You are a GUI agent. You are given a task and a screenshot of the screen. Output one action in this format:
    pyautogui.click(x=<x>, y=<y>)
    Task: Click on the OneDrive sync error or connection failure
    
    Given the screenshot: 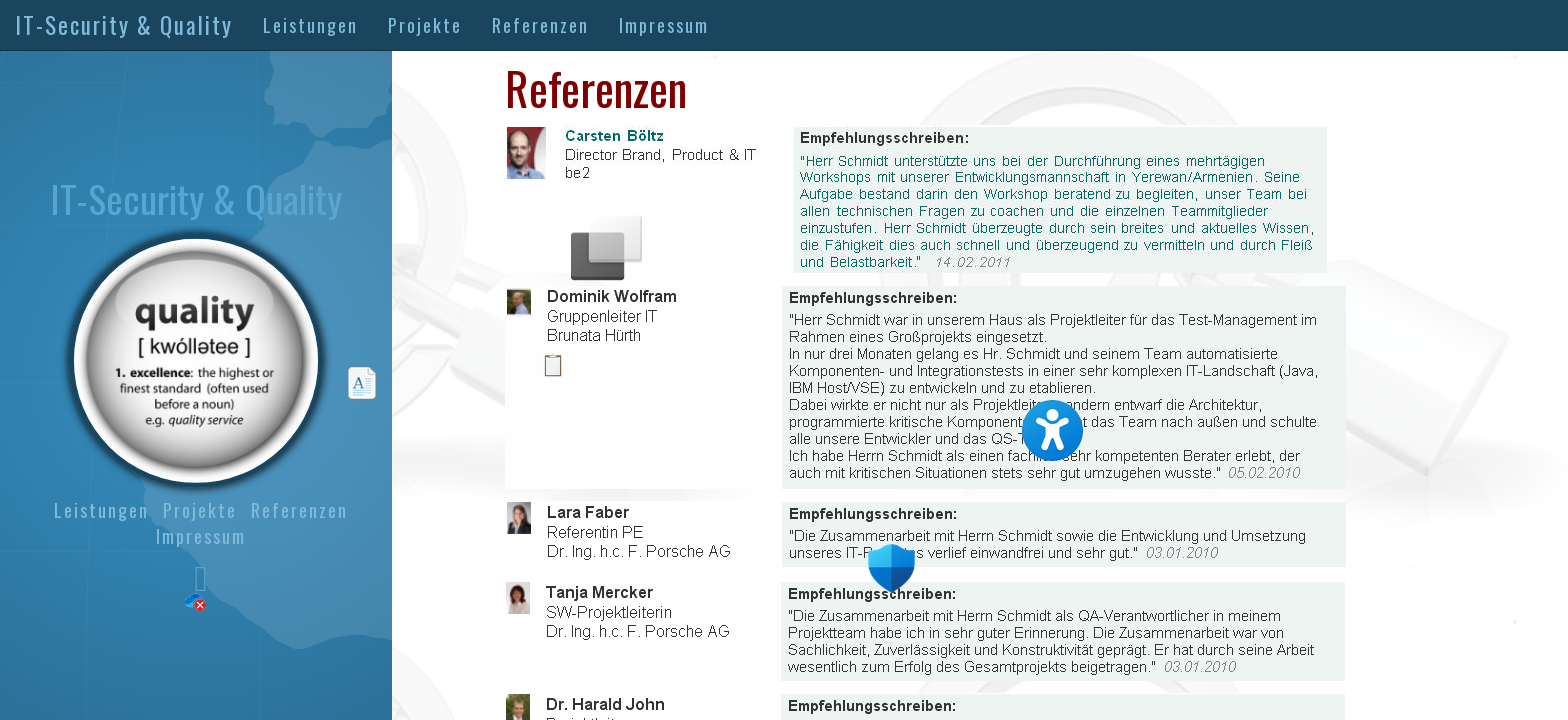 What is the action you would take?
    pyautogui.click(x=195, y=600)
    